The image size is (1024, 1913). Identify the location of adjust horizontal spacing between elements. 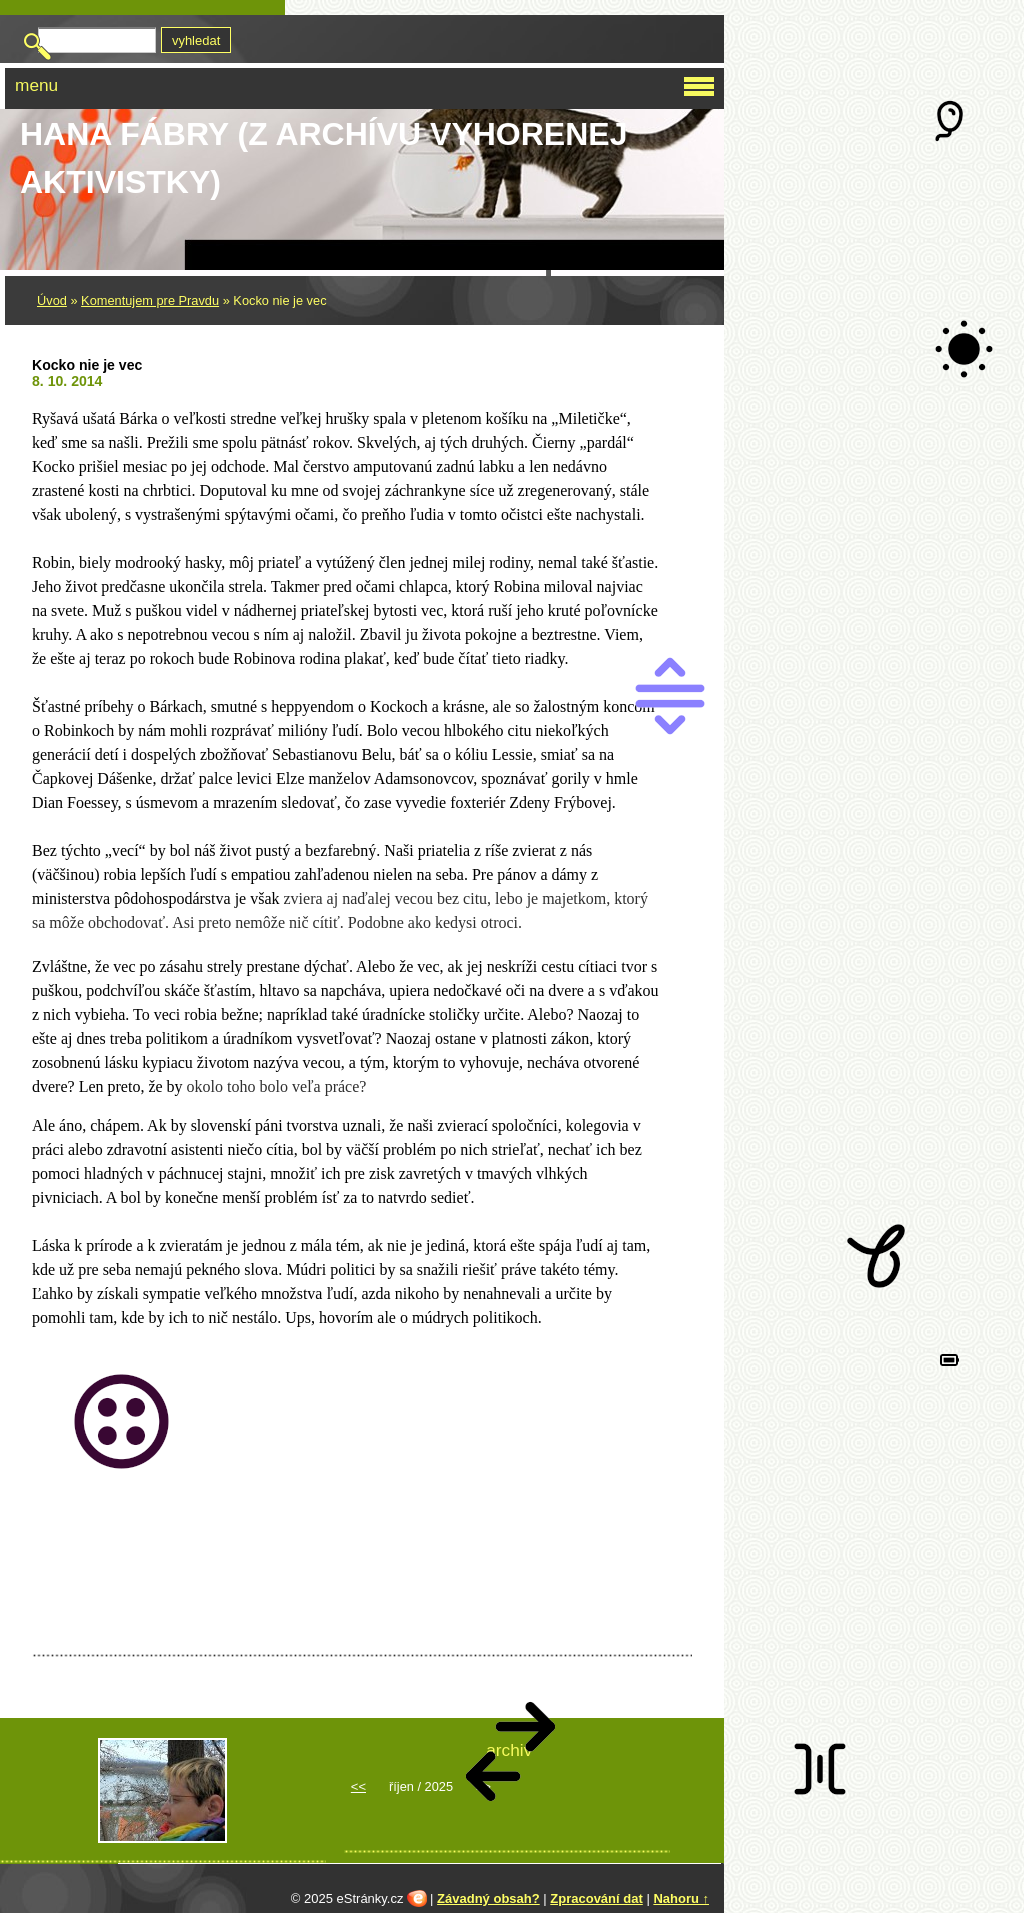
(820, 1769).